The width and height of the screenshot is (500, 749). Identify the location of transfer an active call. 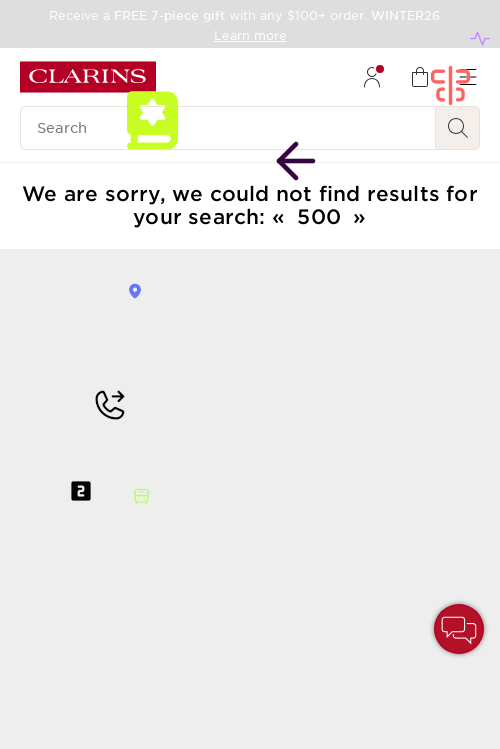
(110, 404).